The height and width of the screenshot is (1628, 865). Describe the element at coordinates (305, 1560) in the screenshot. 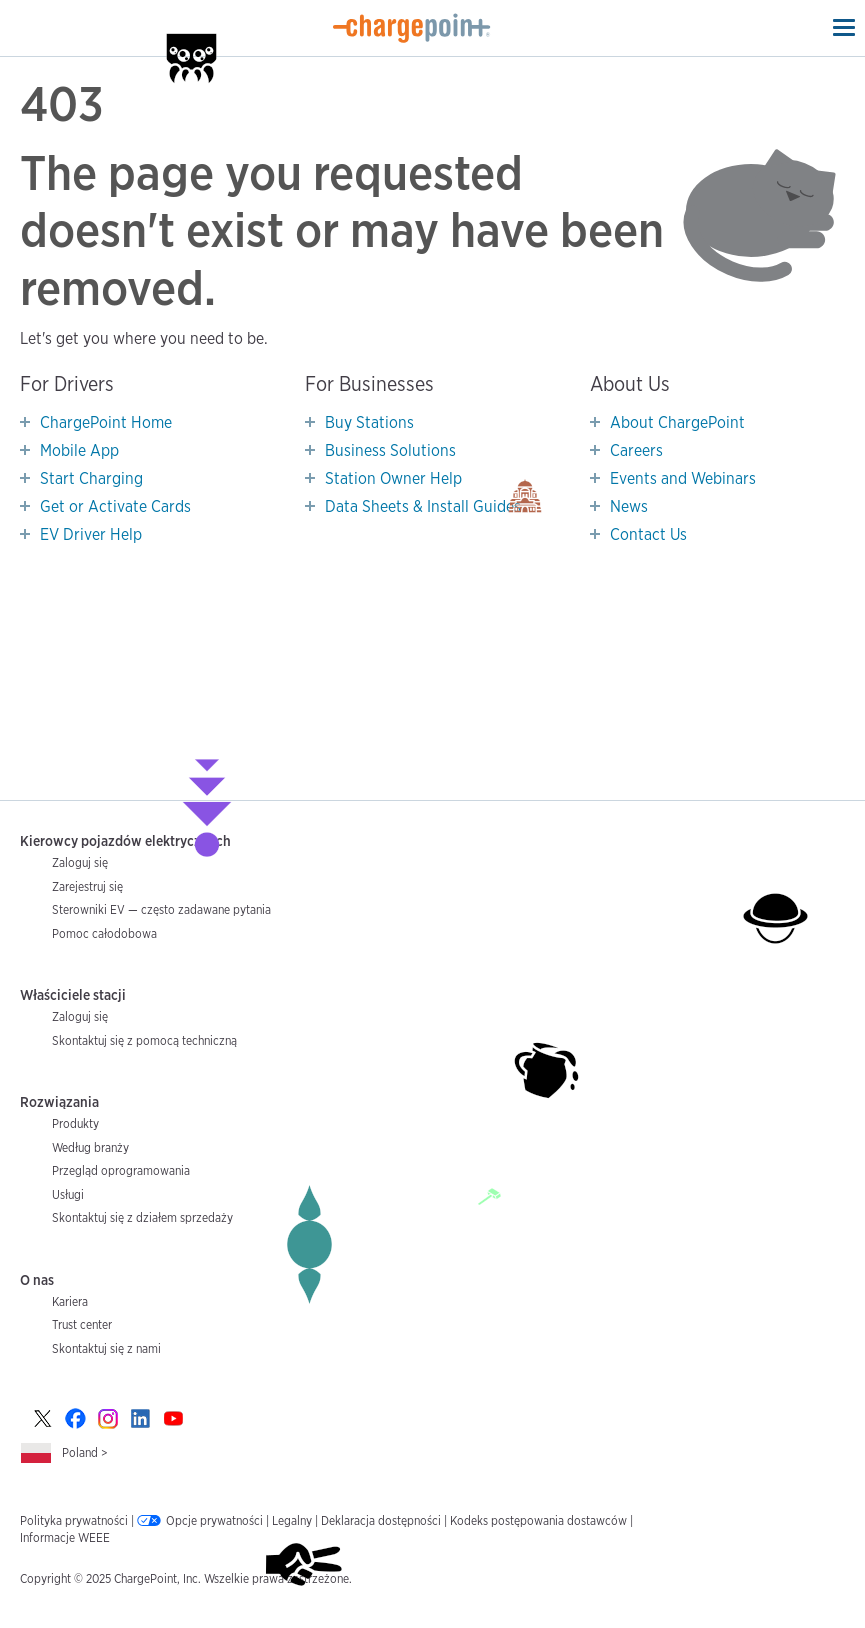

I see `scissors gesture in rock-paper-scissors game` at that location.